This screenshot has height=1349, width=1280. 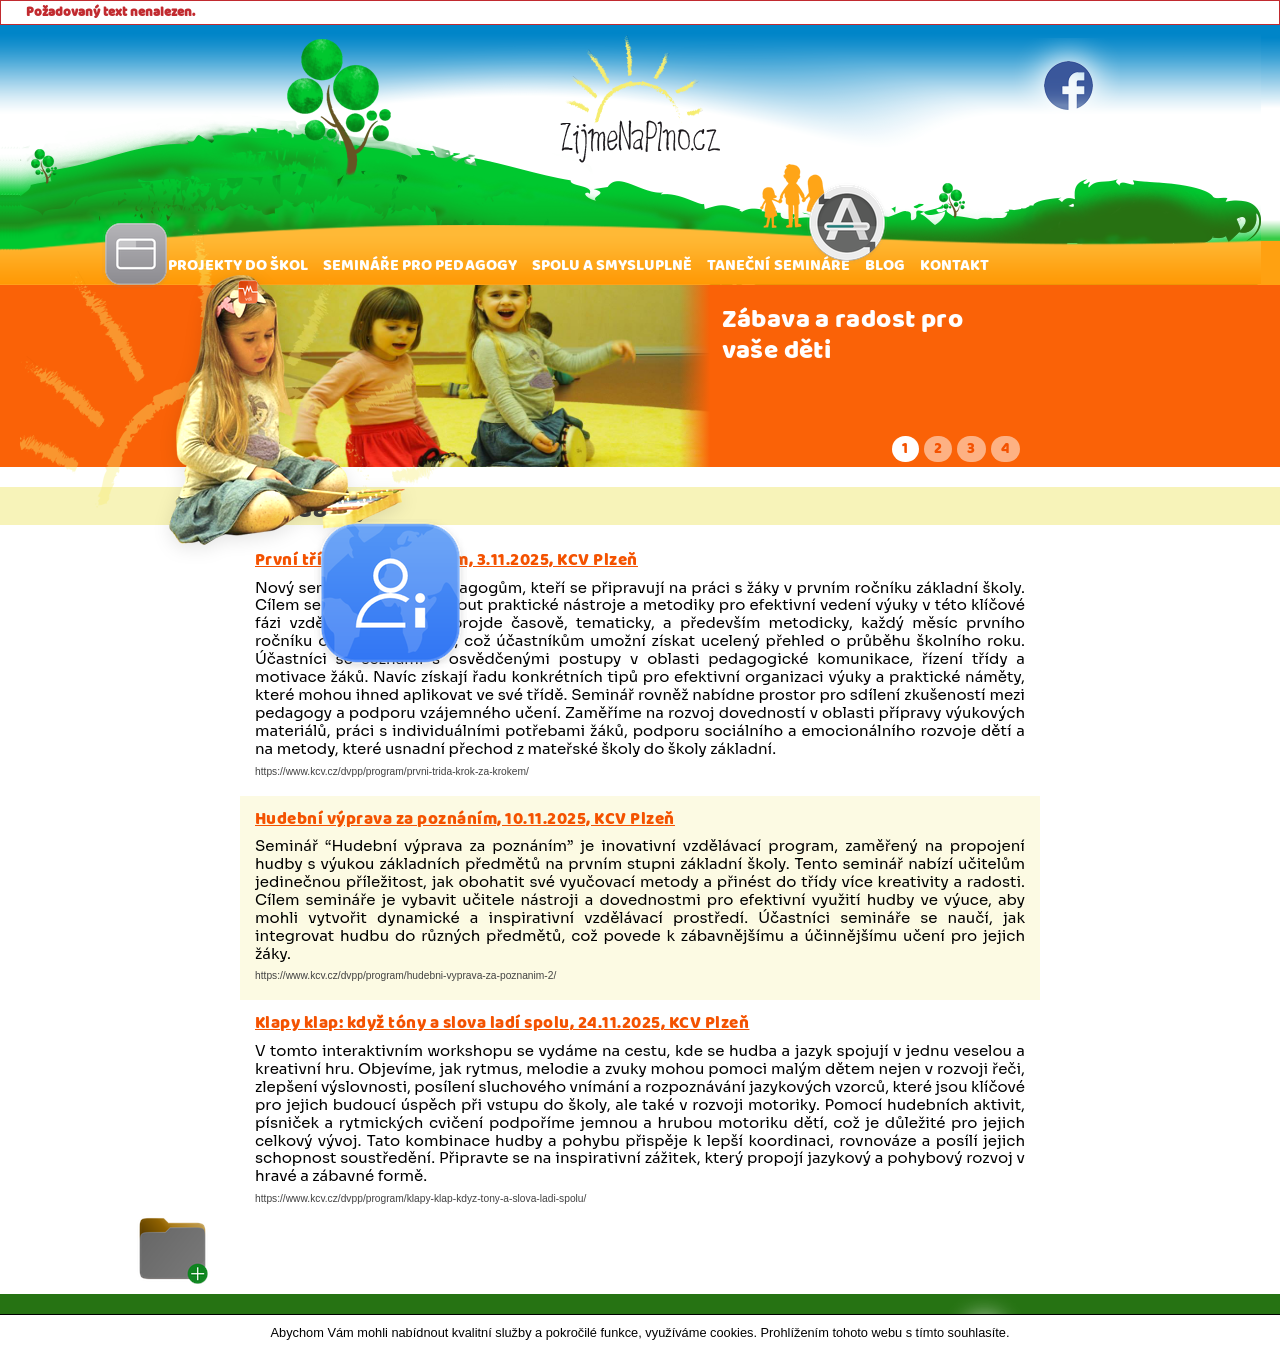 What do you see at coordinates (390, 595) in the screenshot?
I see `manage connected online accounts` at bounding box center [390, 595].